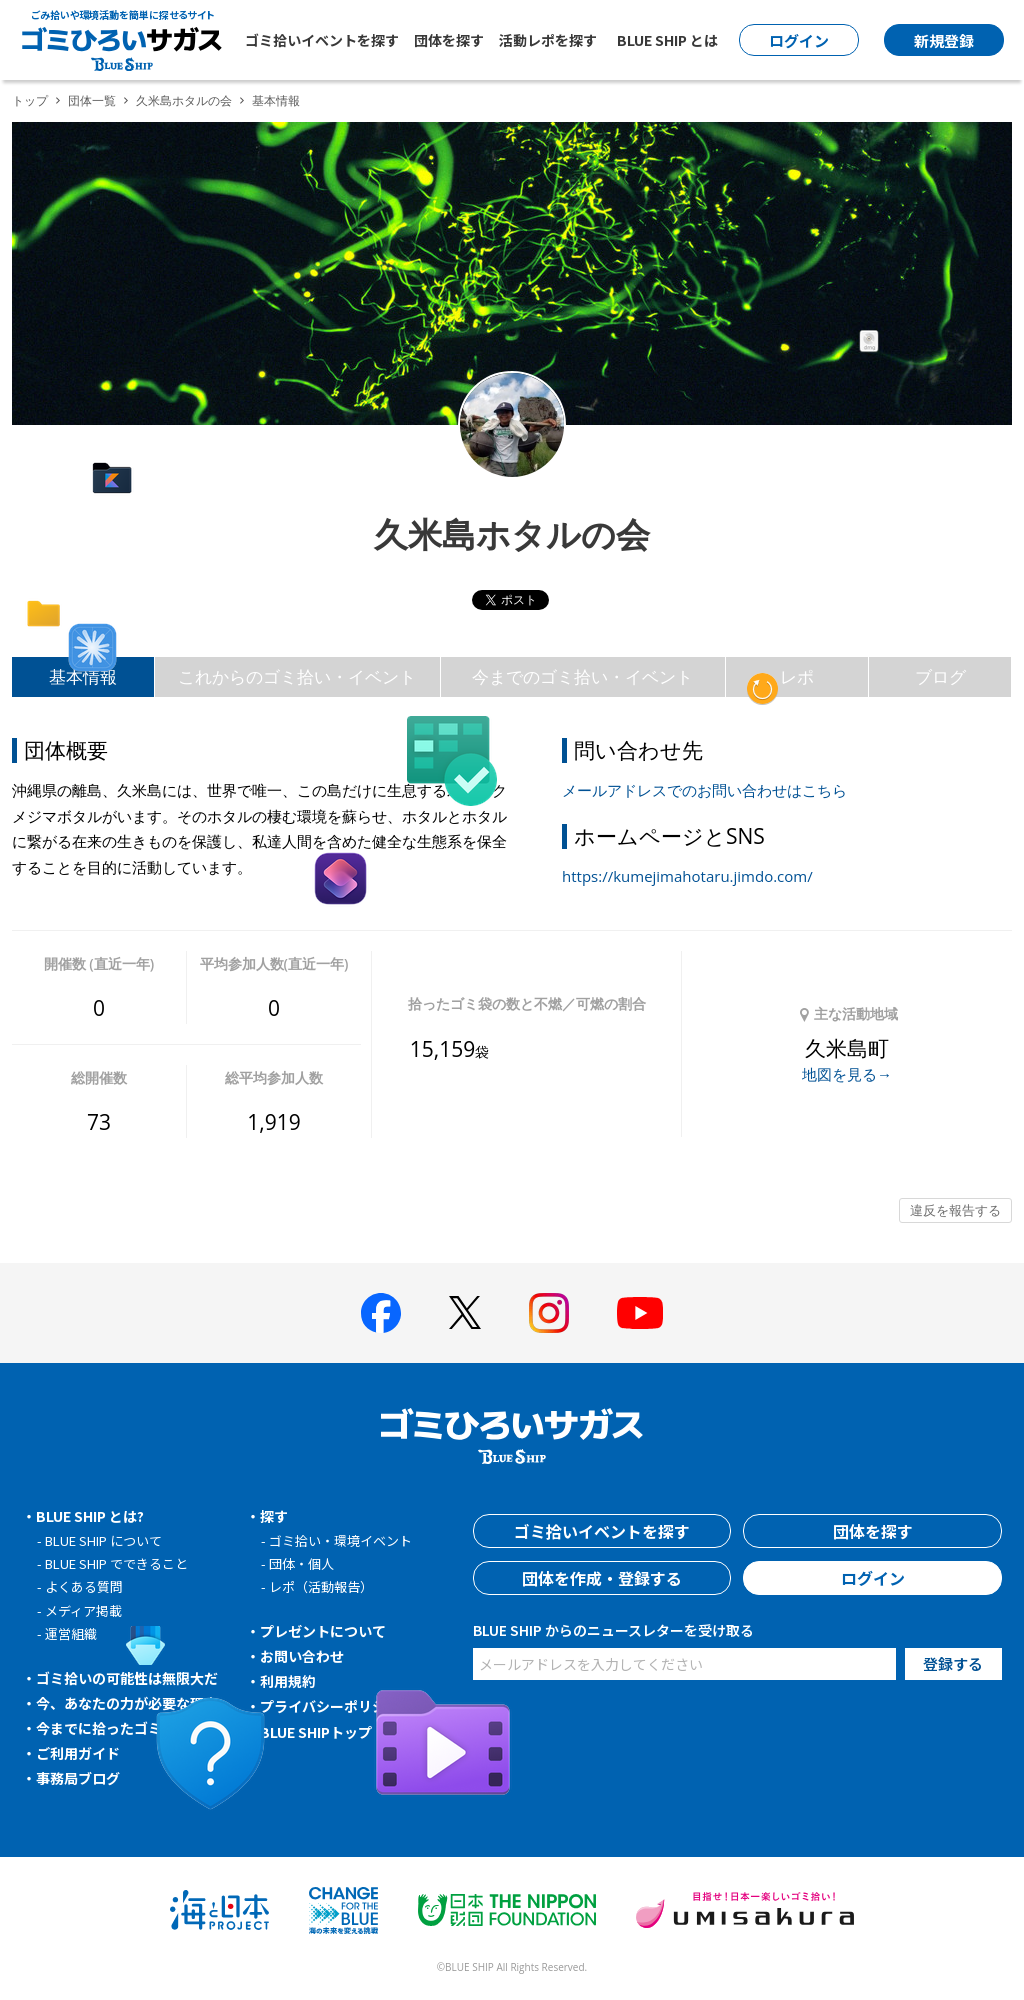  I want to click on open the shortcuts app, so click(340, 878).